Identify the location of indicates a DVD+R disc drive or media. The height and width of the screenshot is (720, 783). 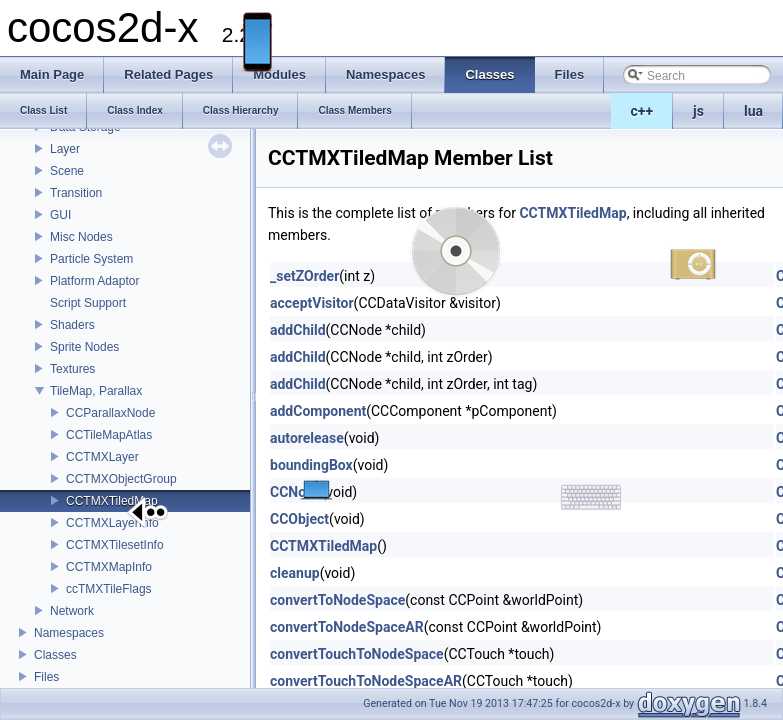
(456, 251).